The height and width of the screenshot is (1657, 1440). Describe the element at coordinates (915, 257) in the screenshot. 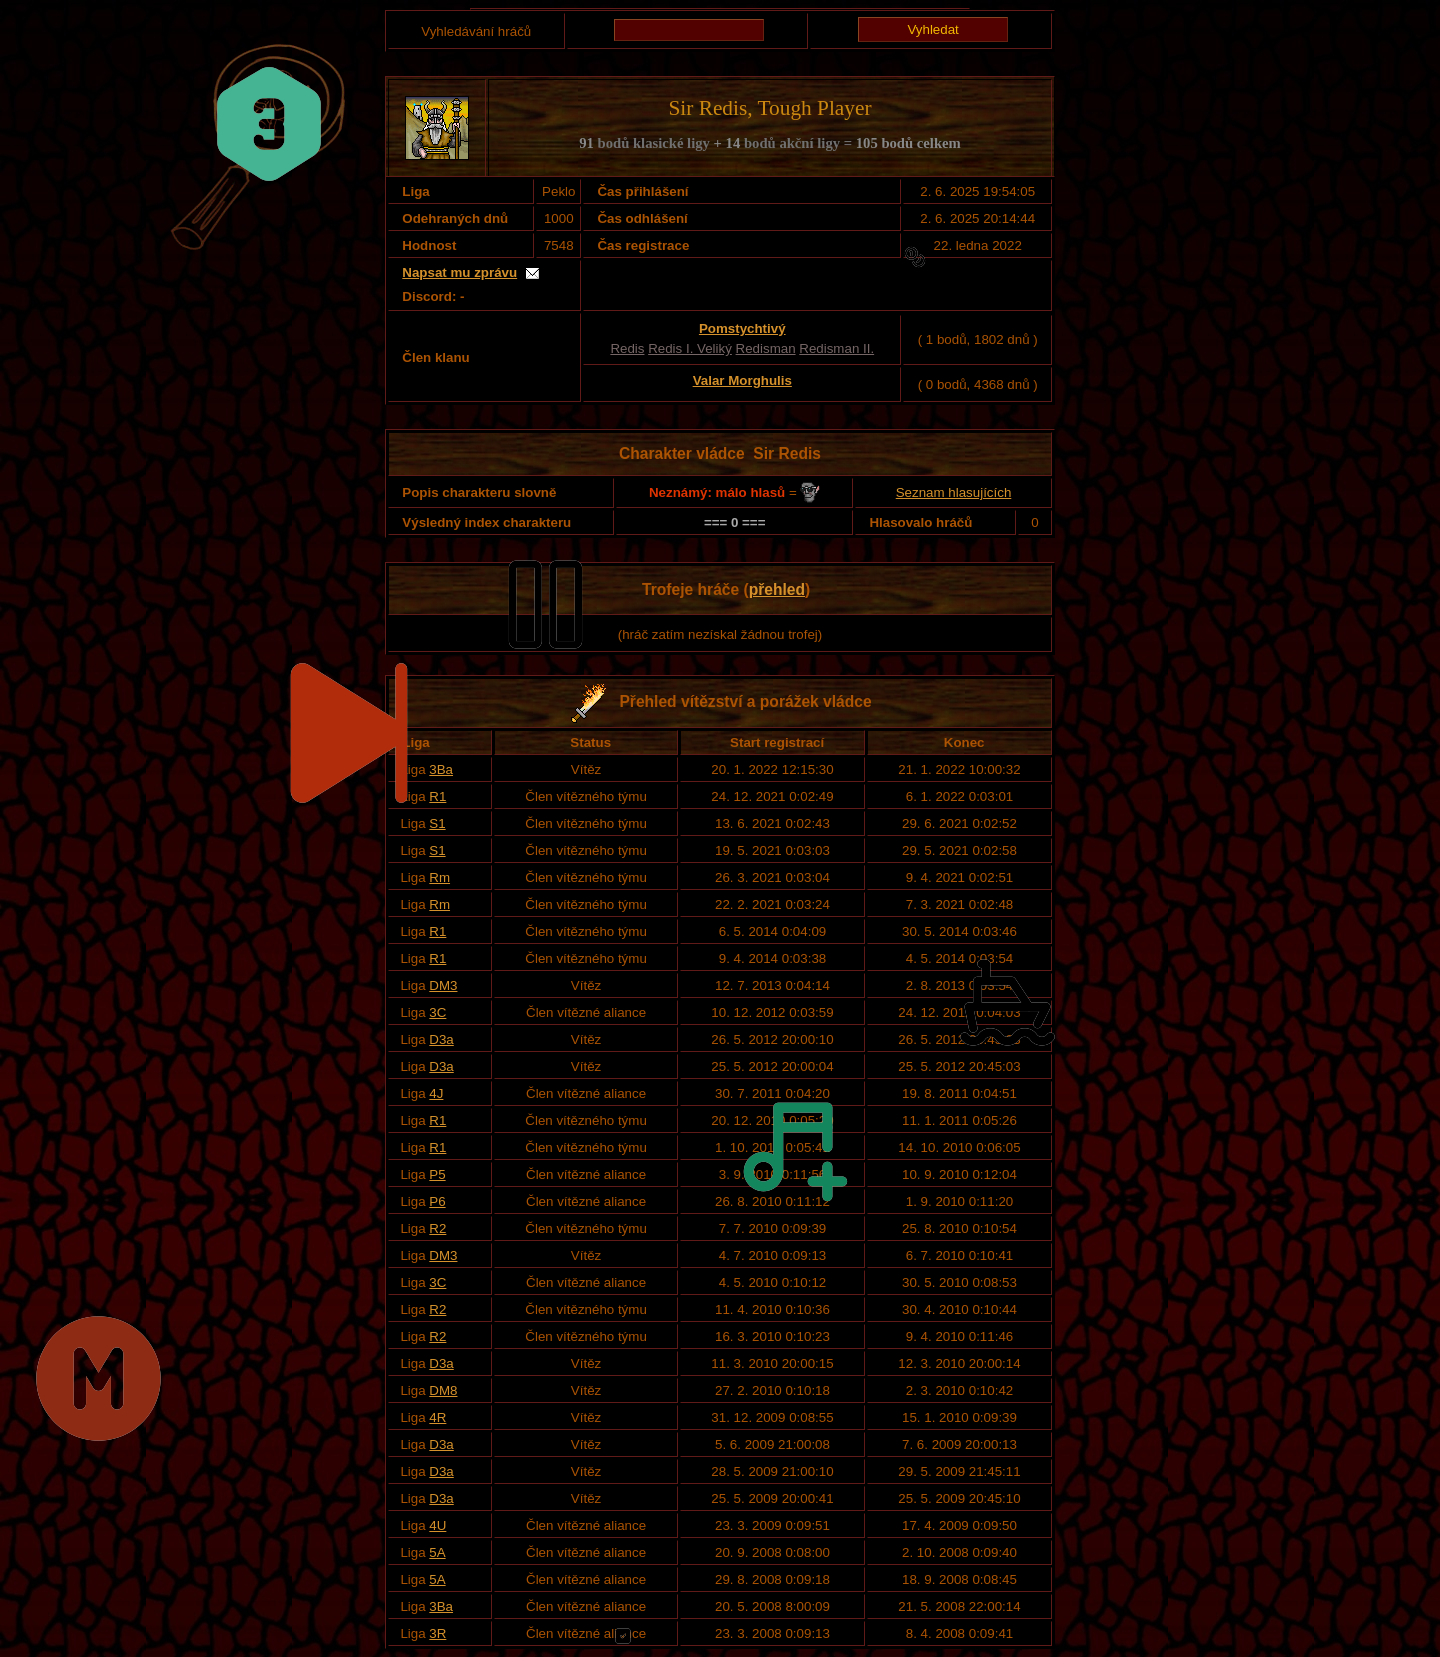

I see `view your coin balance or currency` at that location.